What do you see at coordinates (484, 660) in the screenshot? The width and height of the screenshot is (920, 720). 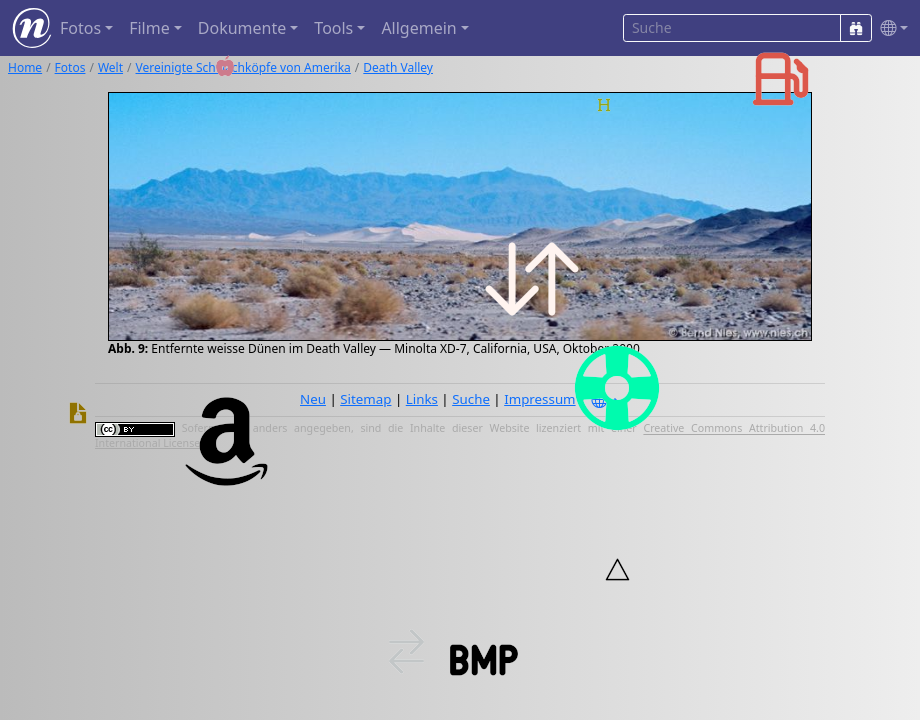 I see `indicates a BMP image file format` at bounding box center [484, 660].